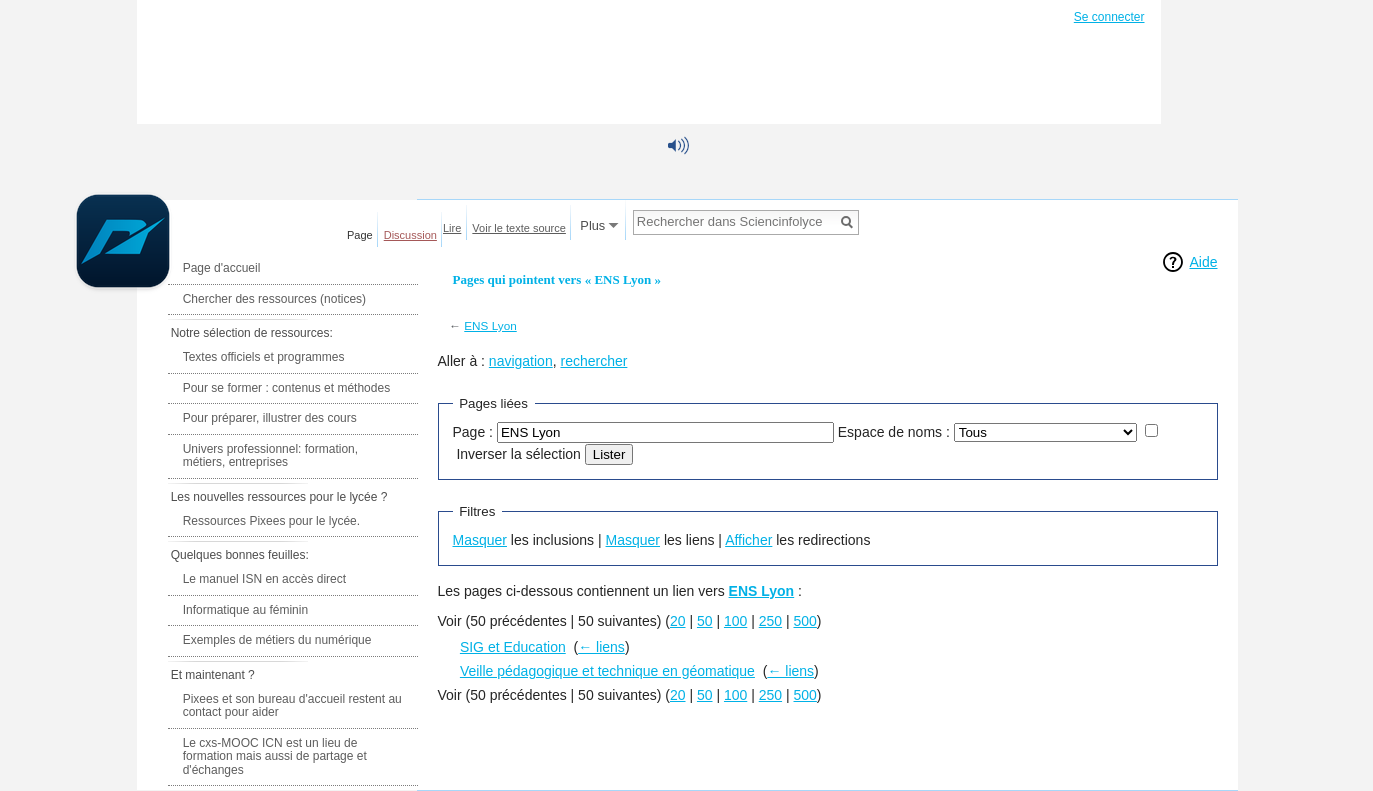  Describe the element at coordinates (678, 145) in the screenshot. I see `adjust audio volume settings` at that location.